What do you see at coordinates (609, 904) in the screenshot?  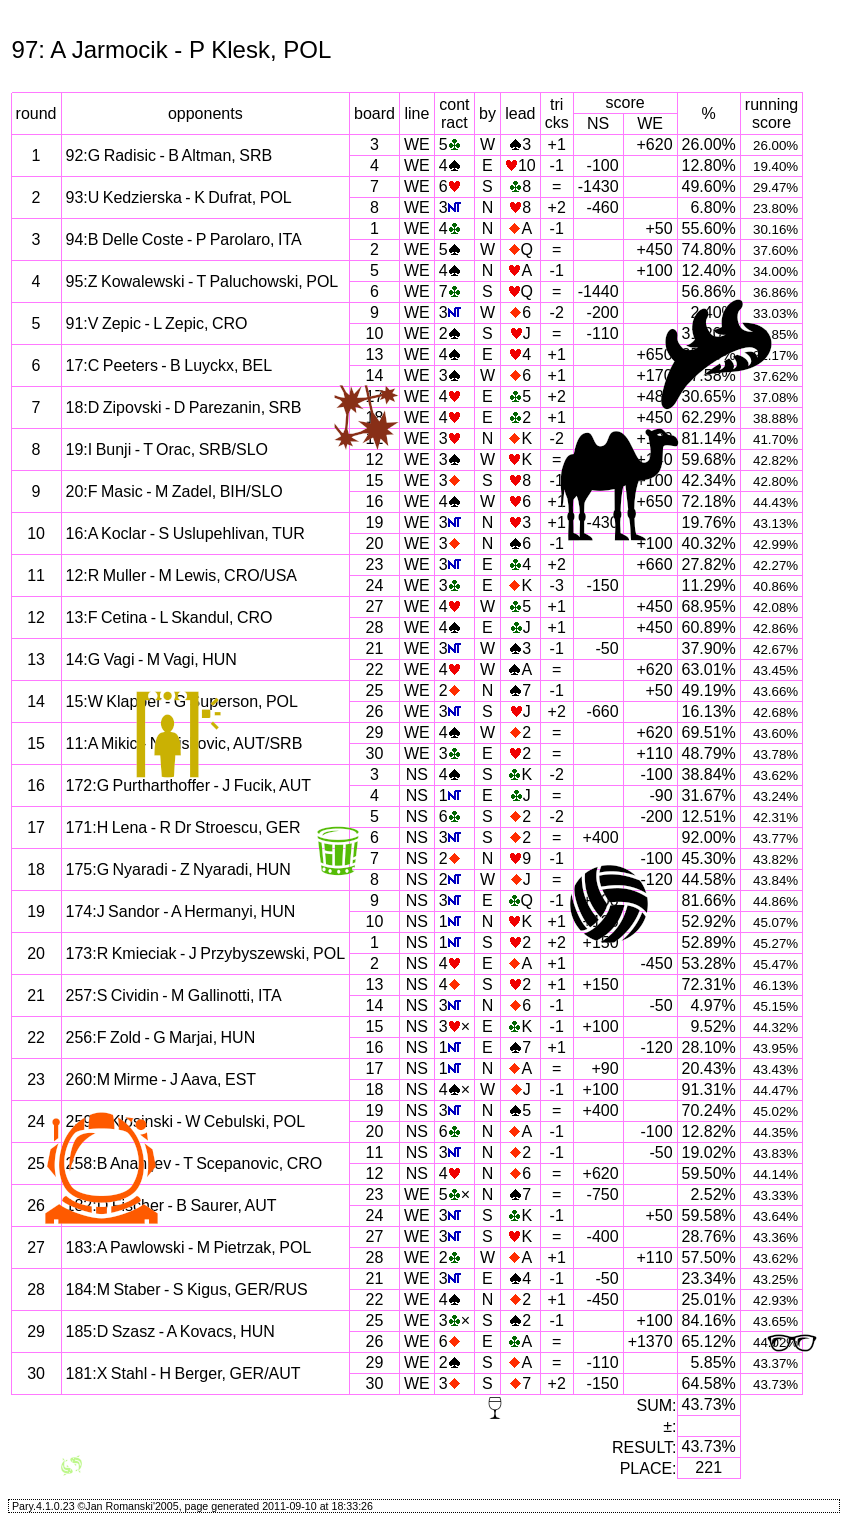 I see `access volleyball or beach sports content` at bounding box center [609, 904].